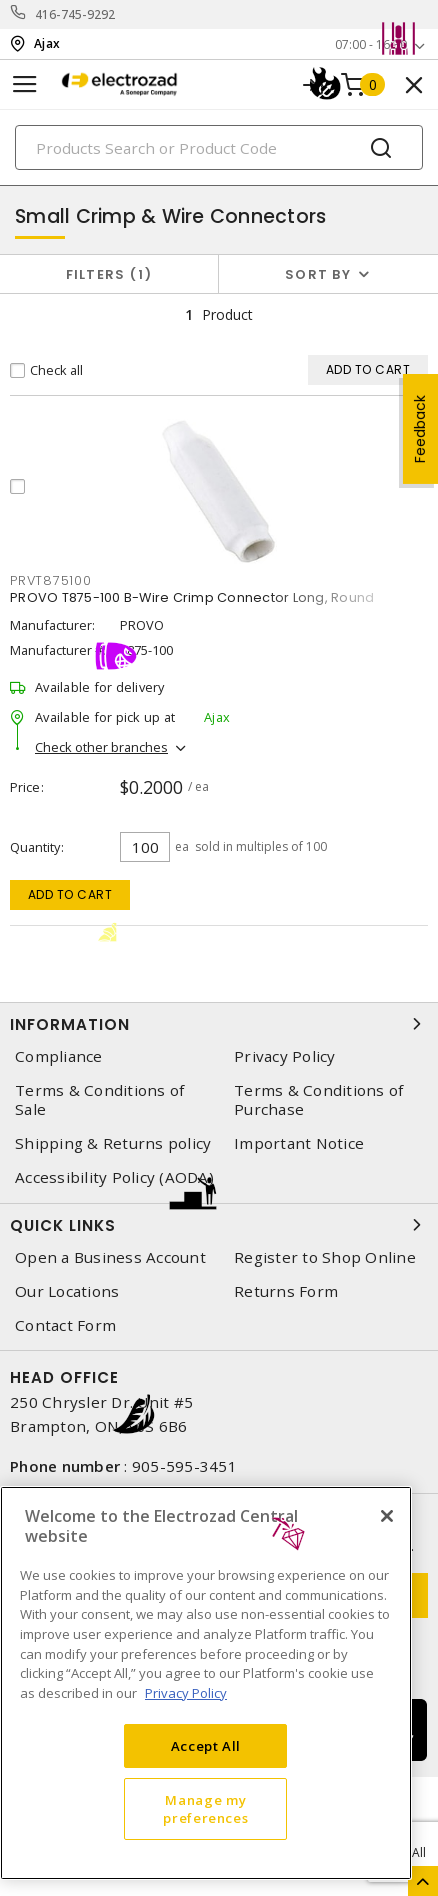 This screenshot has width=438, height=1896. Describe the element at coordinates (107, 932) in the screenshot. I see `select armor or scale pattern for character customization` at that location.